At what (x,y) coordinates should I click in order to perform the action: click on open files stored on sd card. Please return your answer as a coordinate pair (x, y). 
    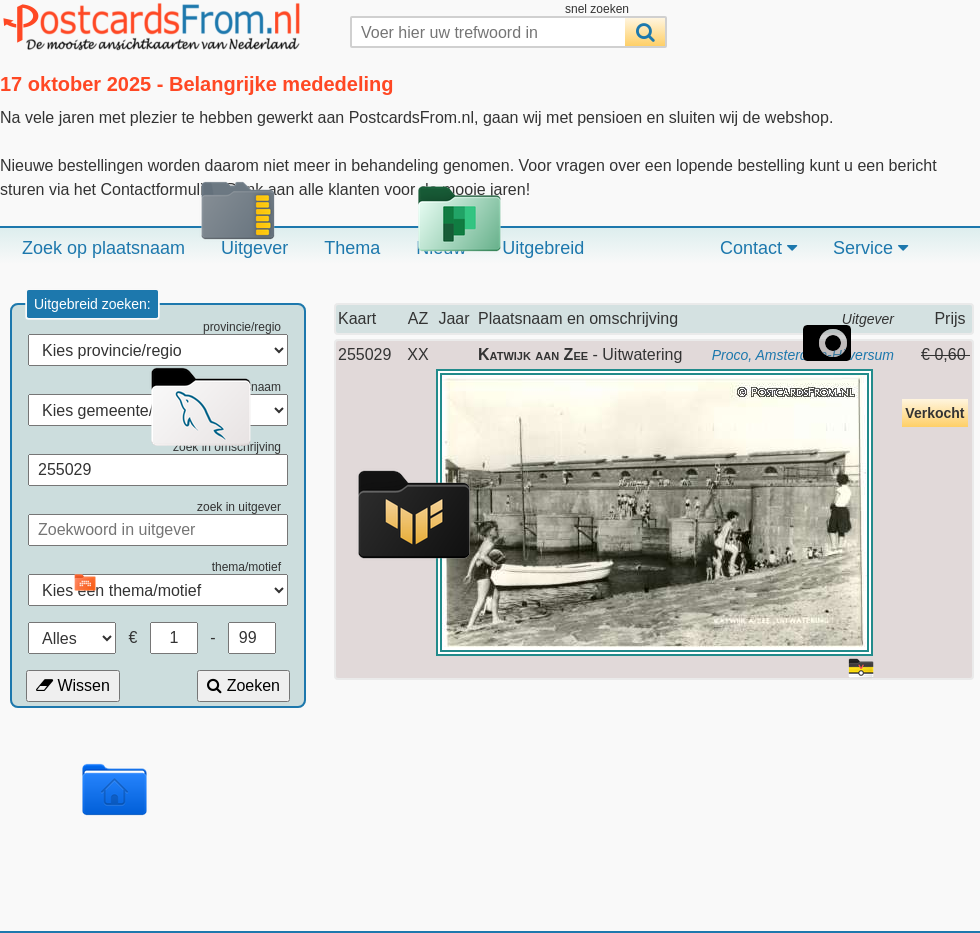
    Looking at the image, I should click on (237, 212).